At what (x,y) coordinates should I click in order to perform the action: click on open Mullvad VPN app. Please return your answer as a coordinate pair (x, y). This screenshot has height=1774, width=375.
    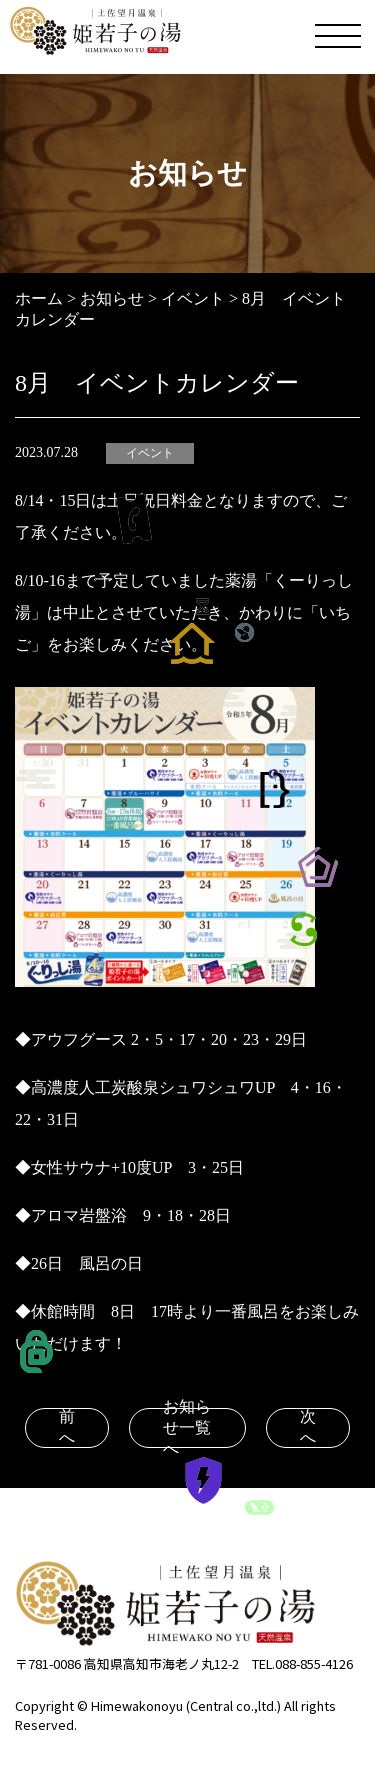
    Looking at the image, I should click on (244, 632).